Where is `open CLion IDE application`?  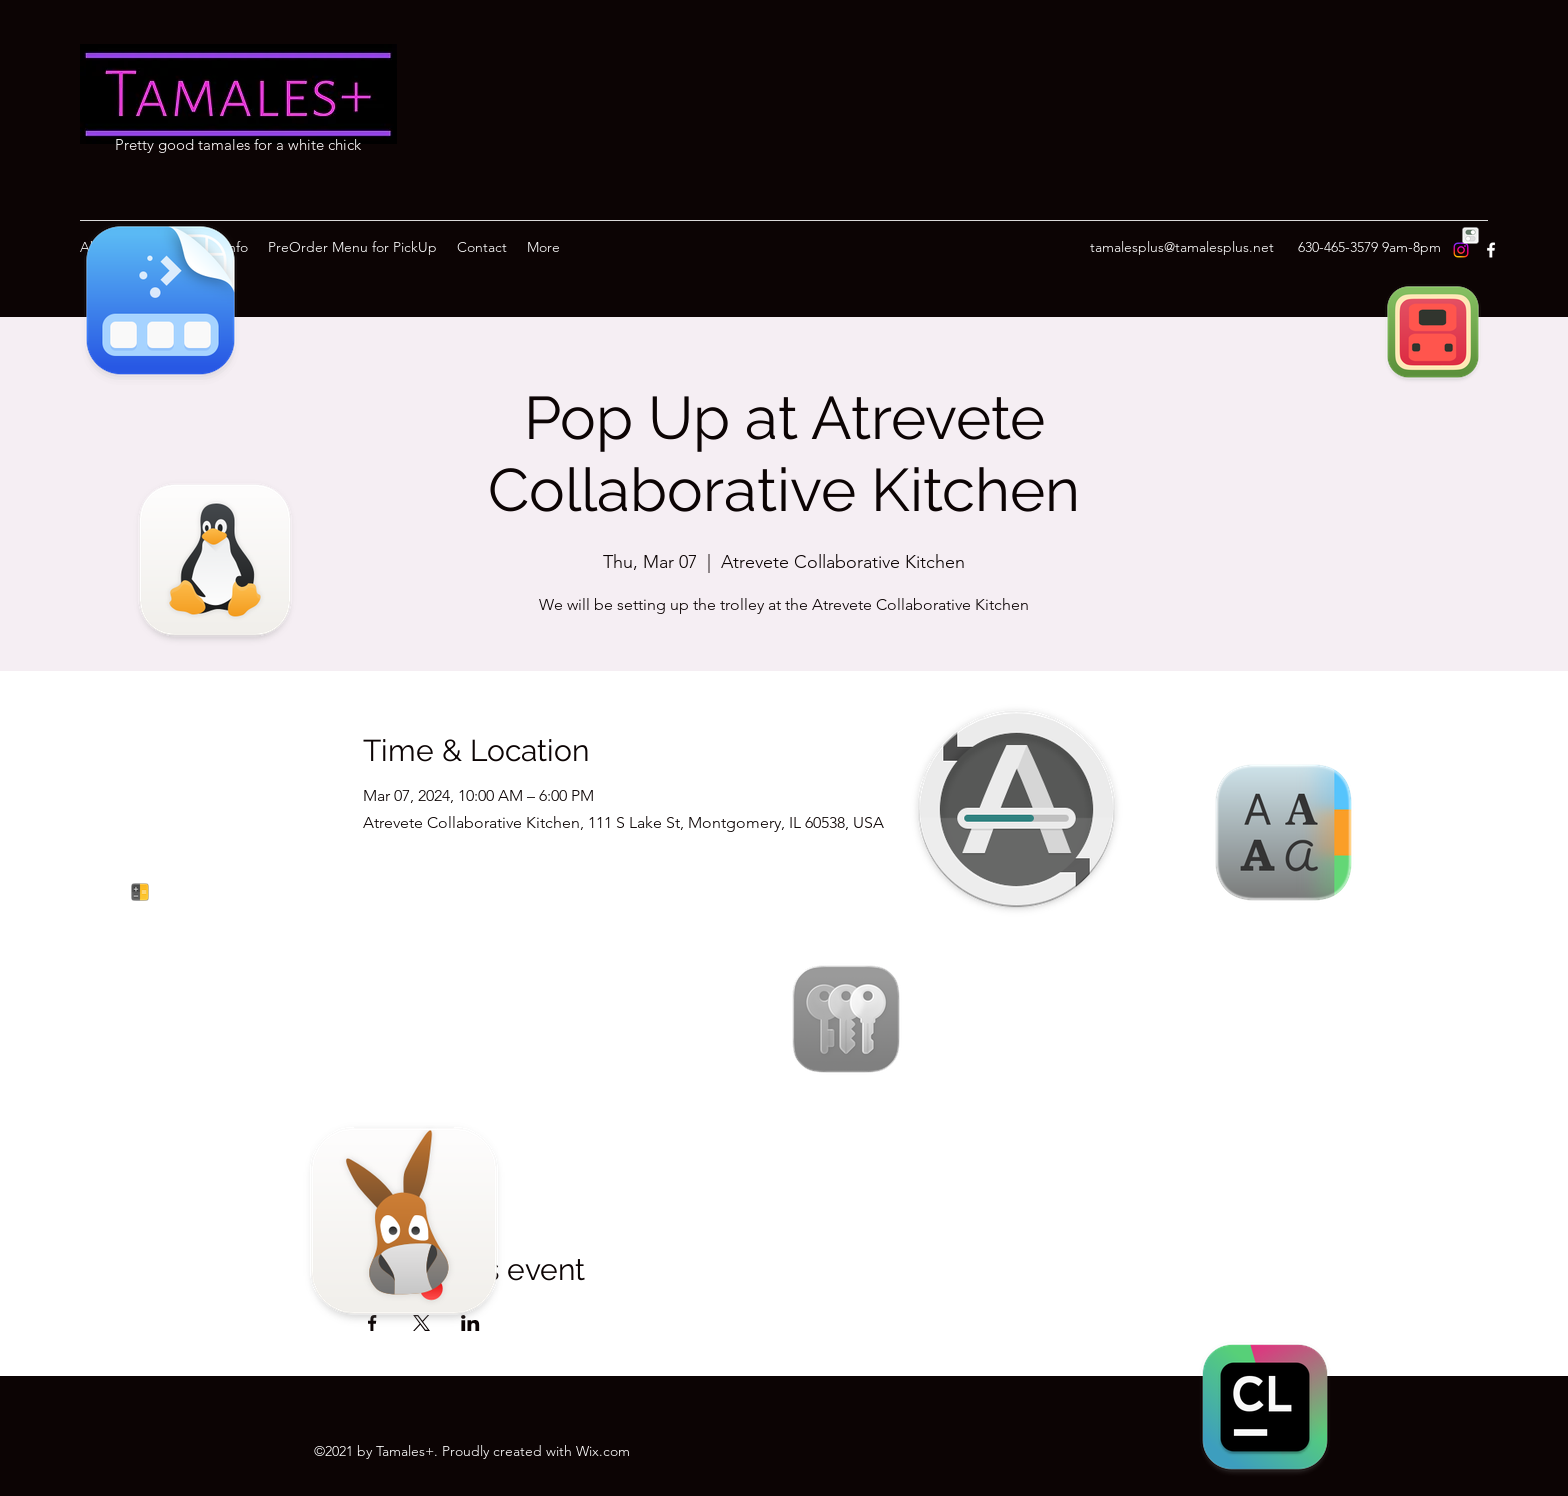 open CLion IDE application is located at coordinates (1265, 1407).